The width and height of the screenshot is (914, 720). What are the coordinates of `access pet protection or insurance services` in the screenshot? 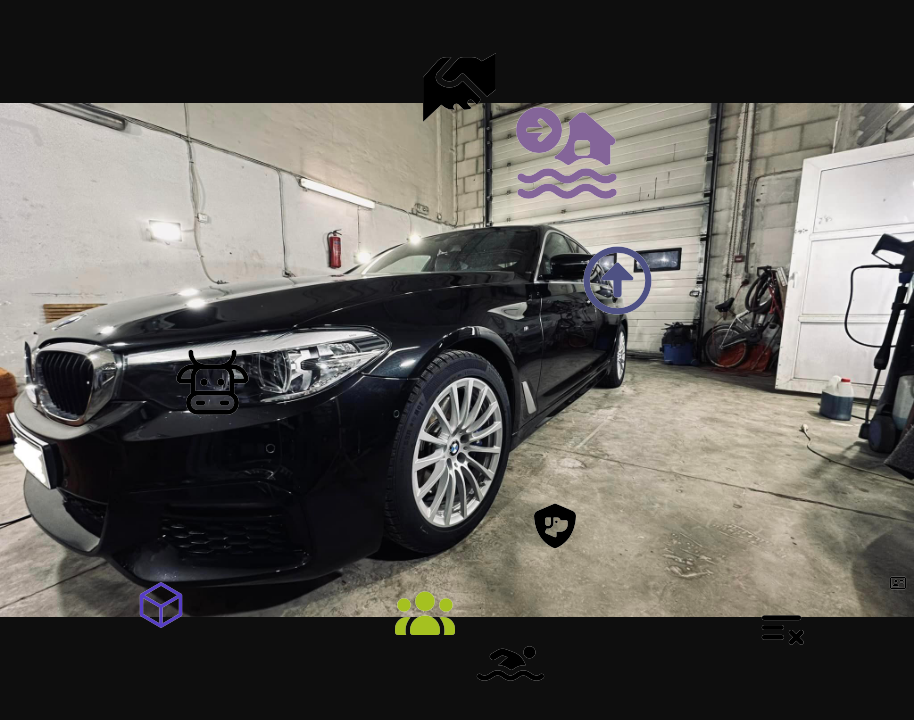 It's located at (555, 526).